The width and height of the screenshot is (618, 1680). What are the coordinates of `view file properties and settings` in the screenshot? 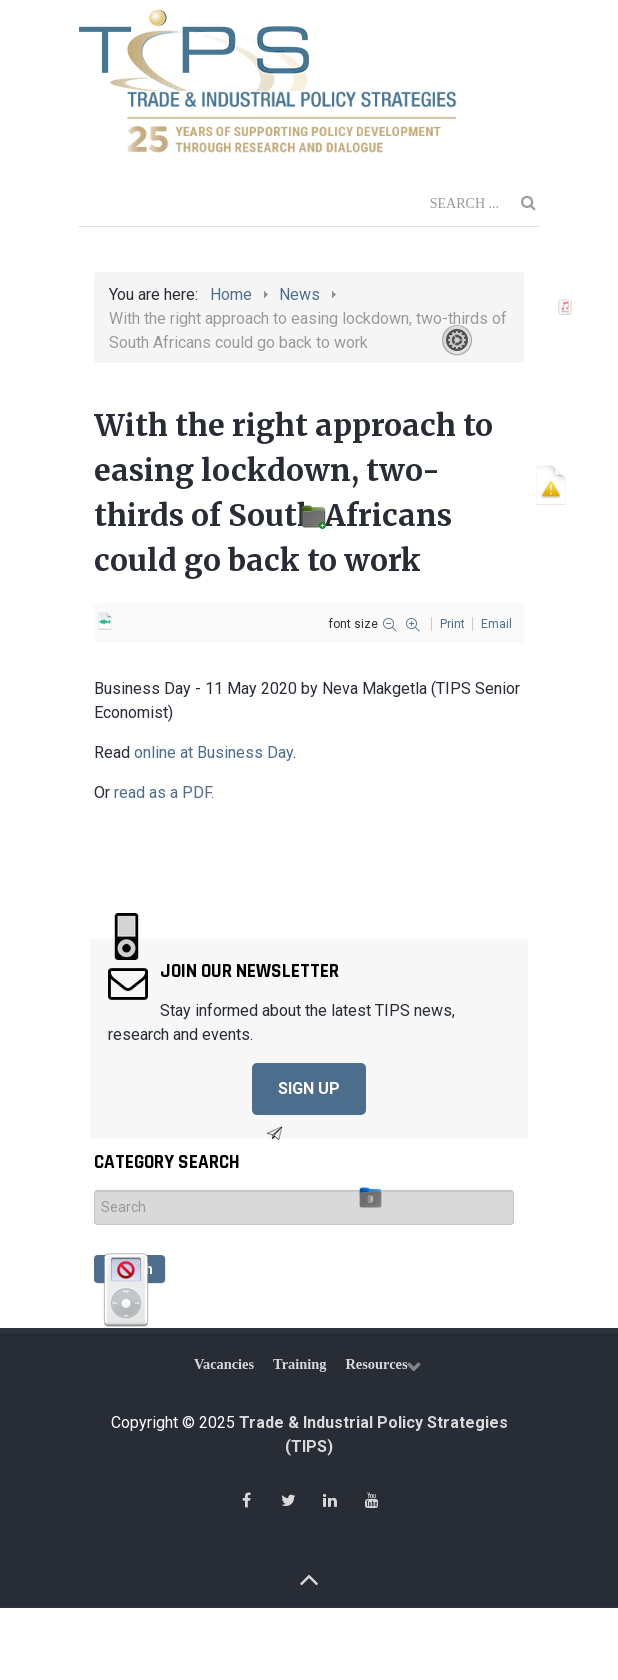 It's located at (457, 340).